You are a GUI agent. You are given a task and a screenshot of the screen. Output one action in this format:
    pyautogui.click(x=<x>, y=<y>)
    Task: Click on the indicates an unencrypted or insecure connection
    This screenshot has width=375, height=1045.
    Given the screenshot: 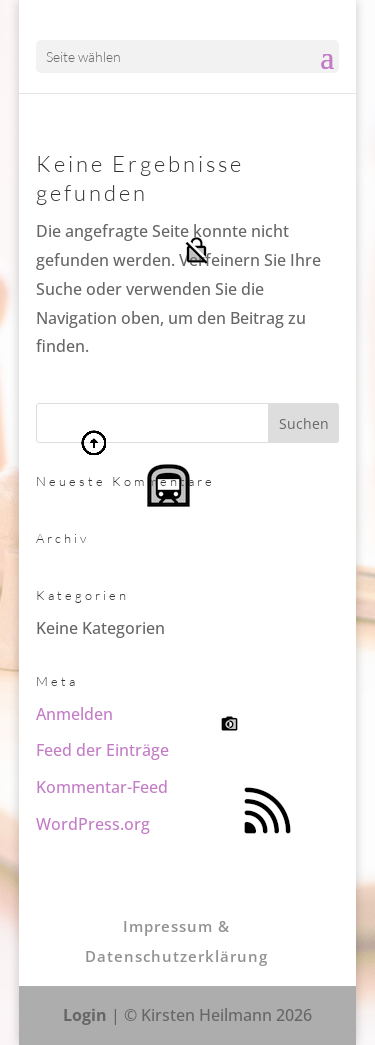 What is the action you would take?
    pyautogui.click(x=196, y=250)
    